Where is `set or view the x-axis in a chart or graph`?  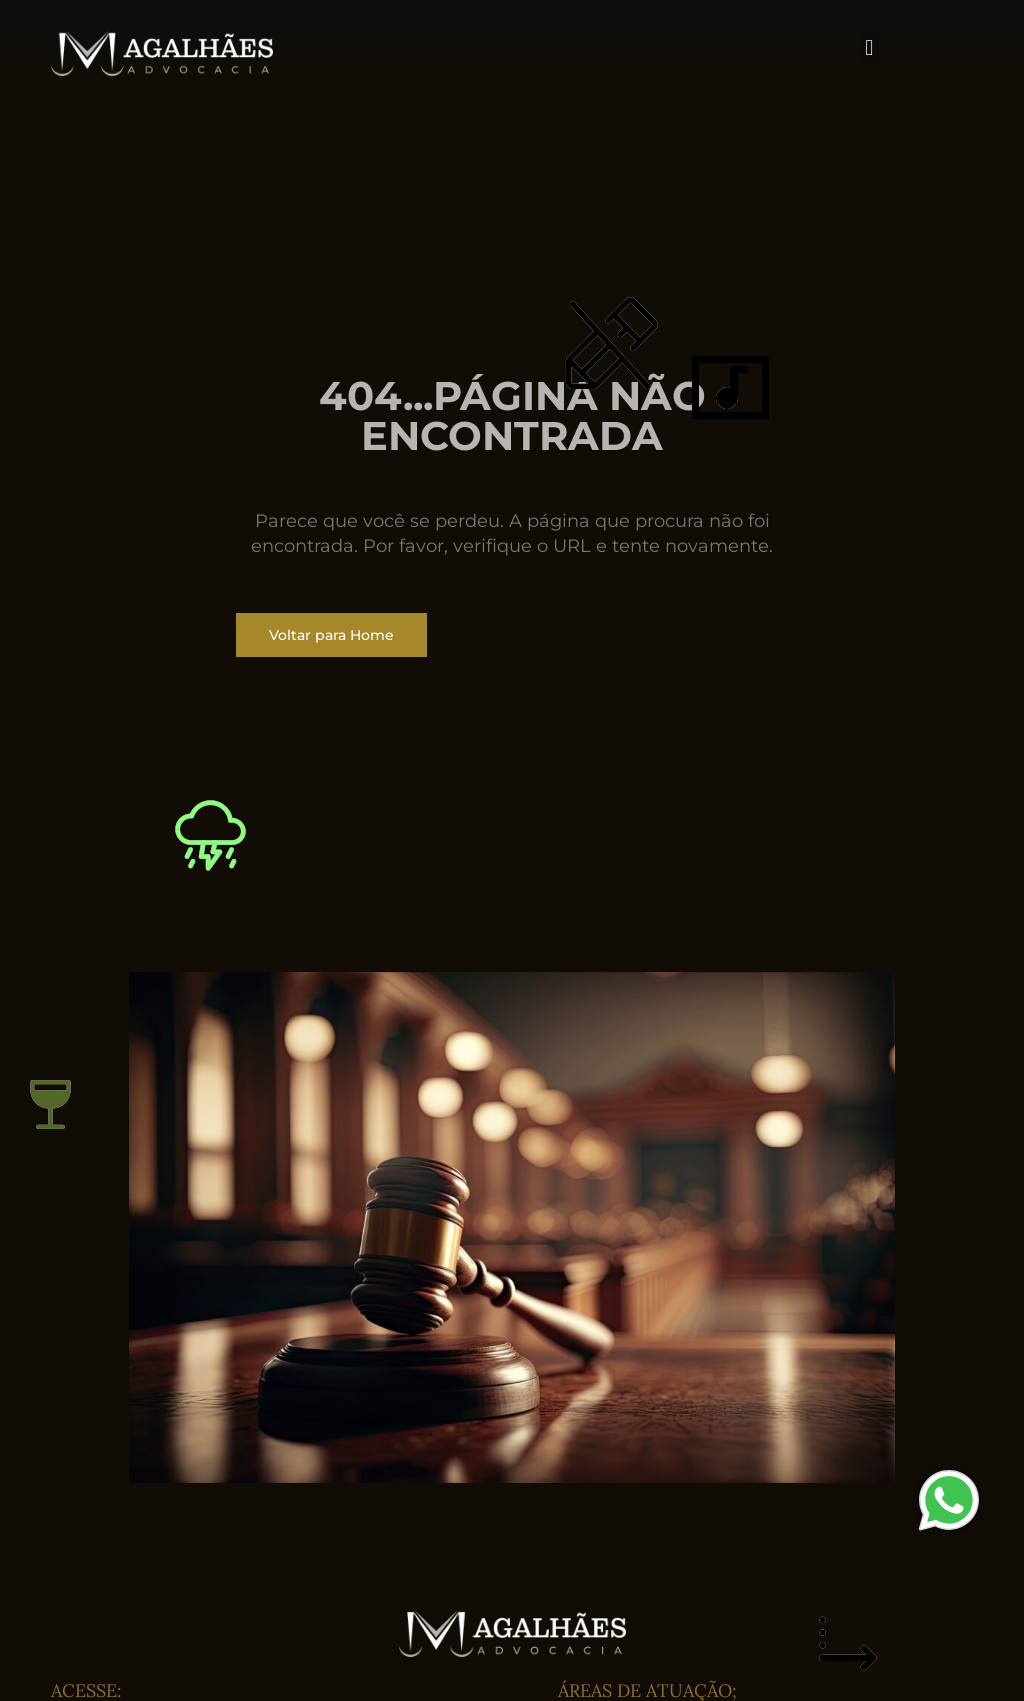 set or view the x-axis in a chart or graph is located at coordinates (848, 1642).